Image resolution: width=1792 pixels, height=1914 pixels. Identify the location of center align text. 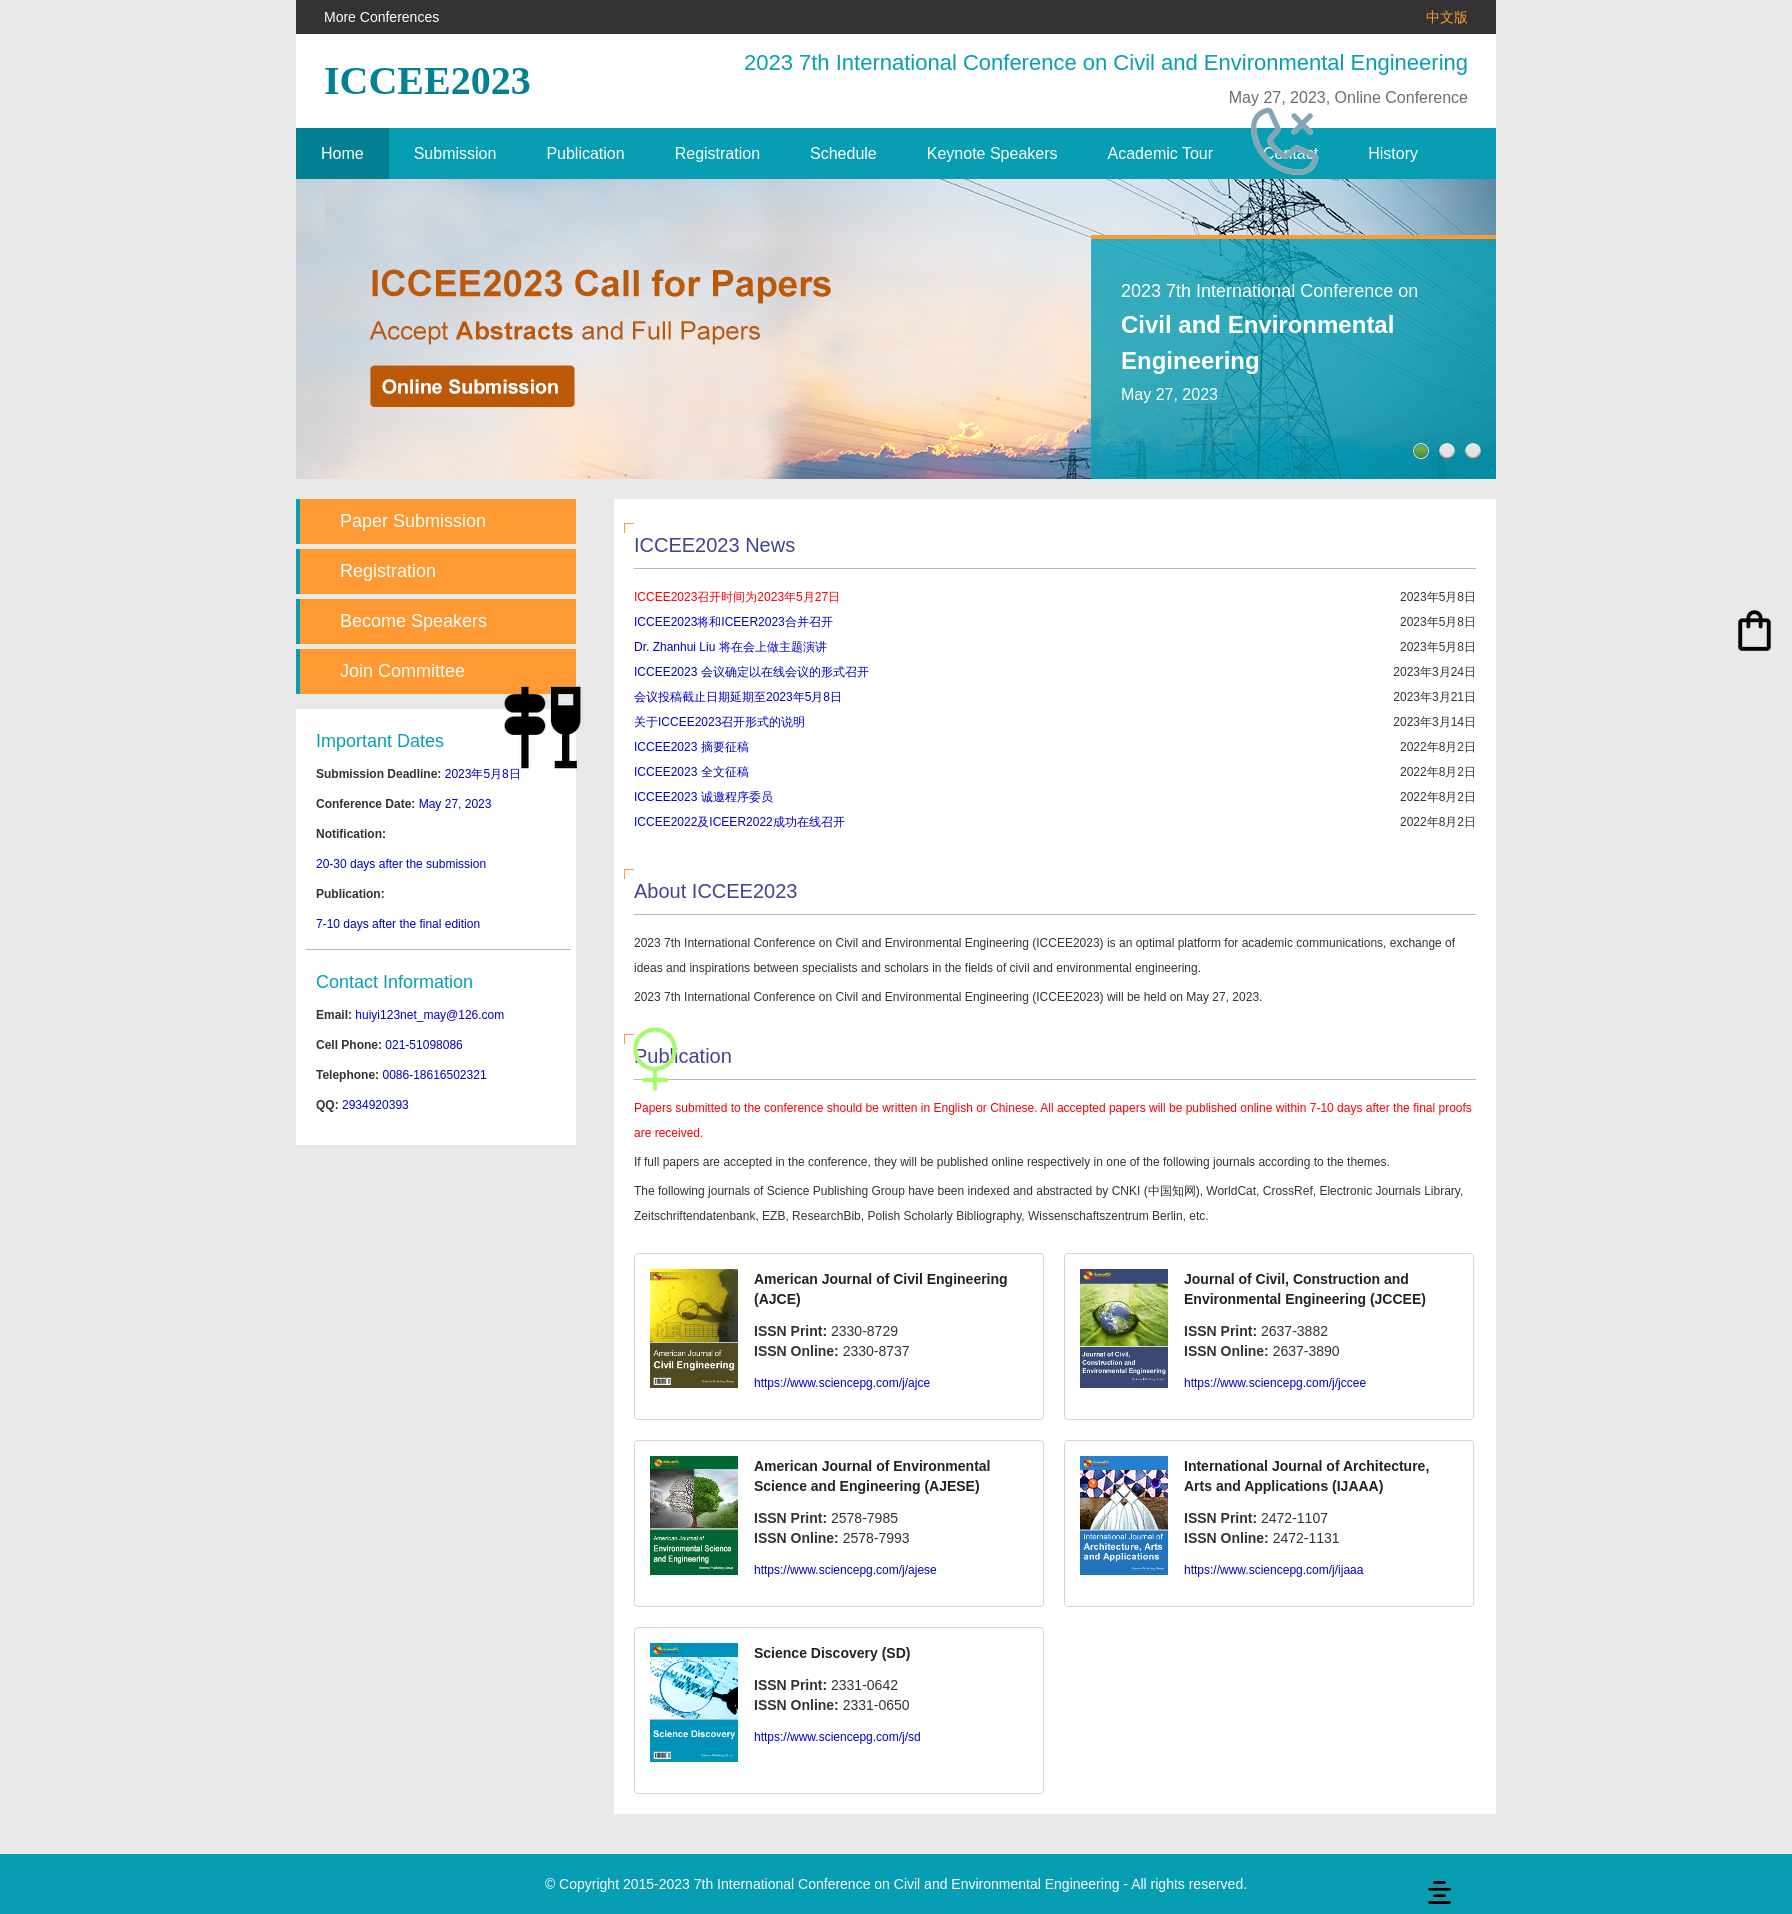
(1439, 1892).